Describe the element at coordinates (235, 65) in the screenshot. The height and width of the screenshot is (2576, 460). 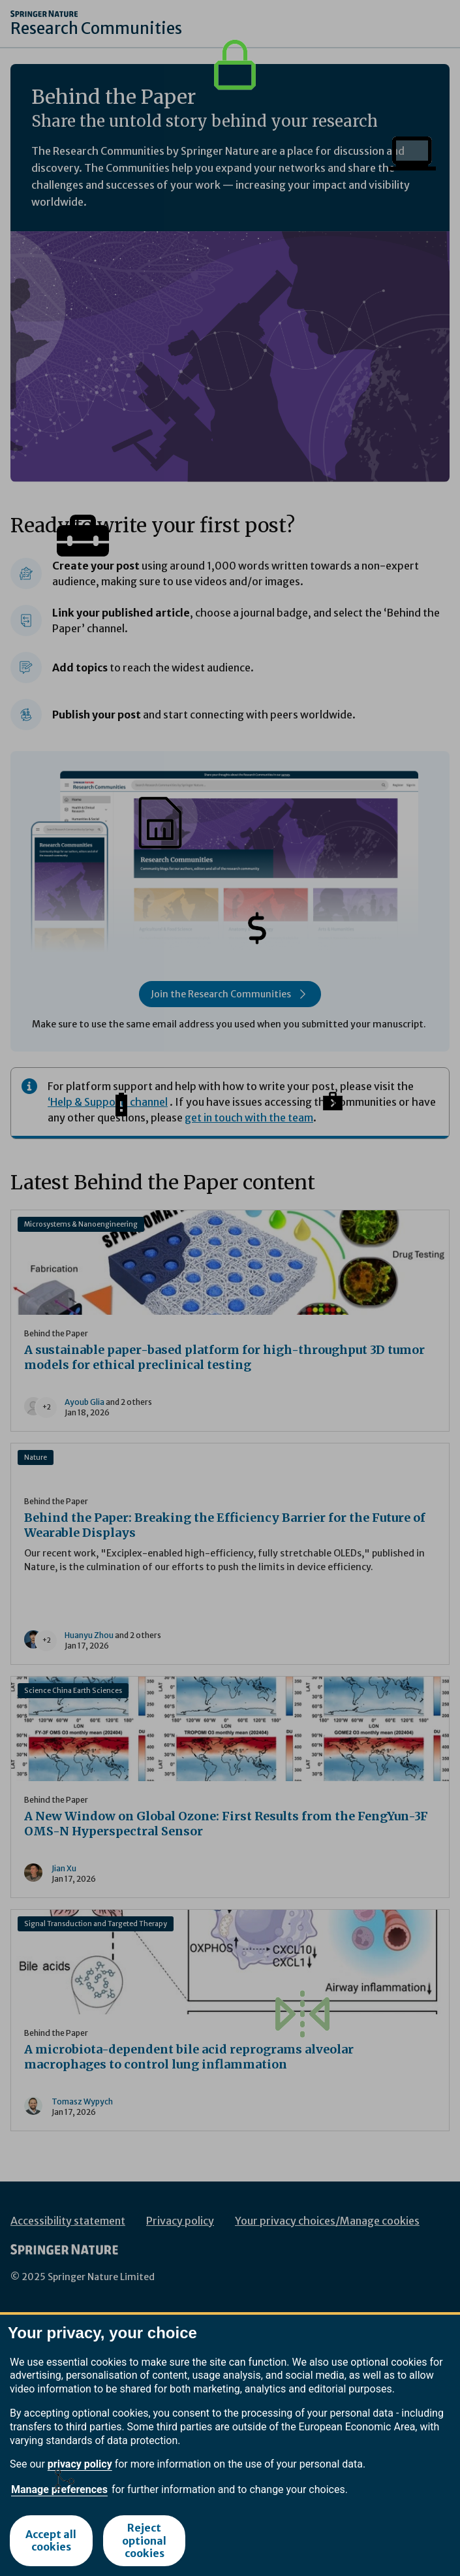
I see `indicates a locked or protected item` at that location.